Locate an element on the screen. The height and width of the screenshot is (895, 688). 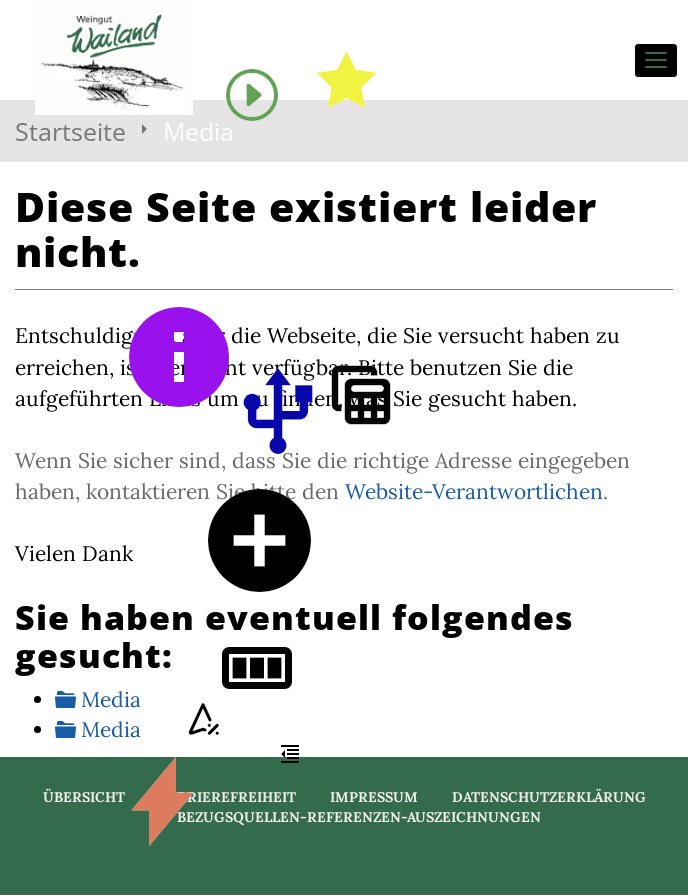
decrease text indentation is located at coordinates (290, 754).